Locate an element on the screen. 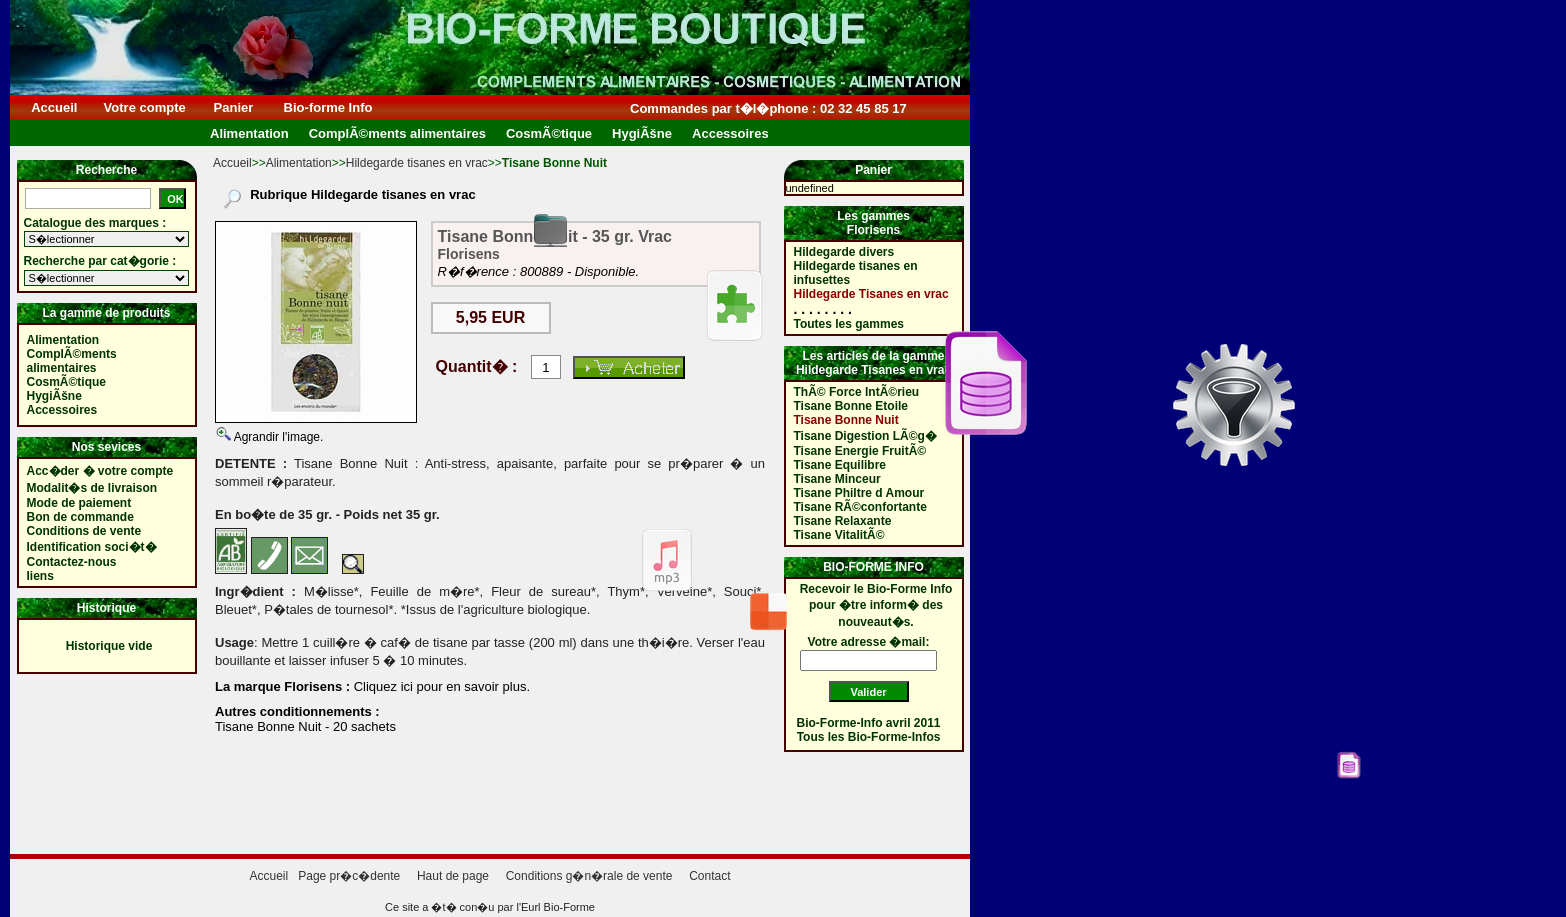  filter or sort media library content is located at coordinates (1234, 405).